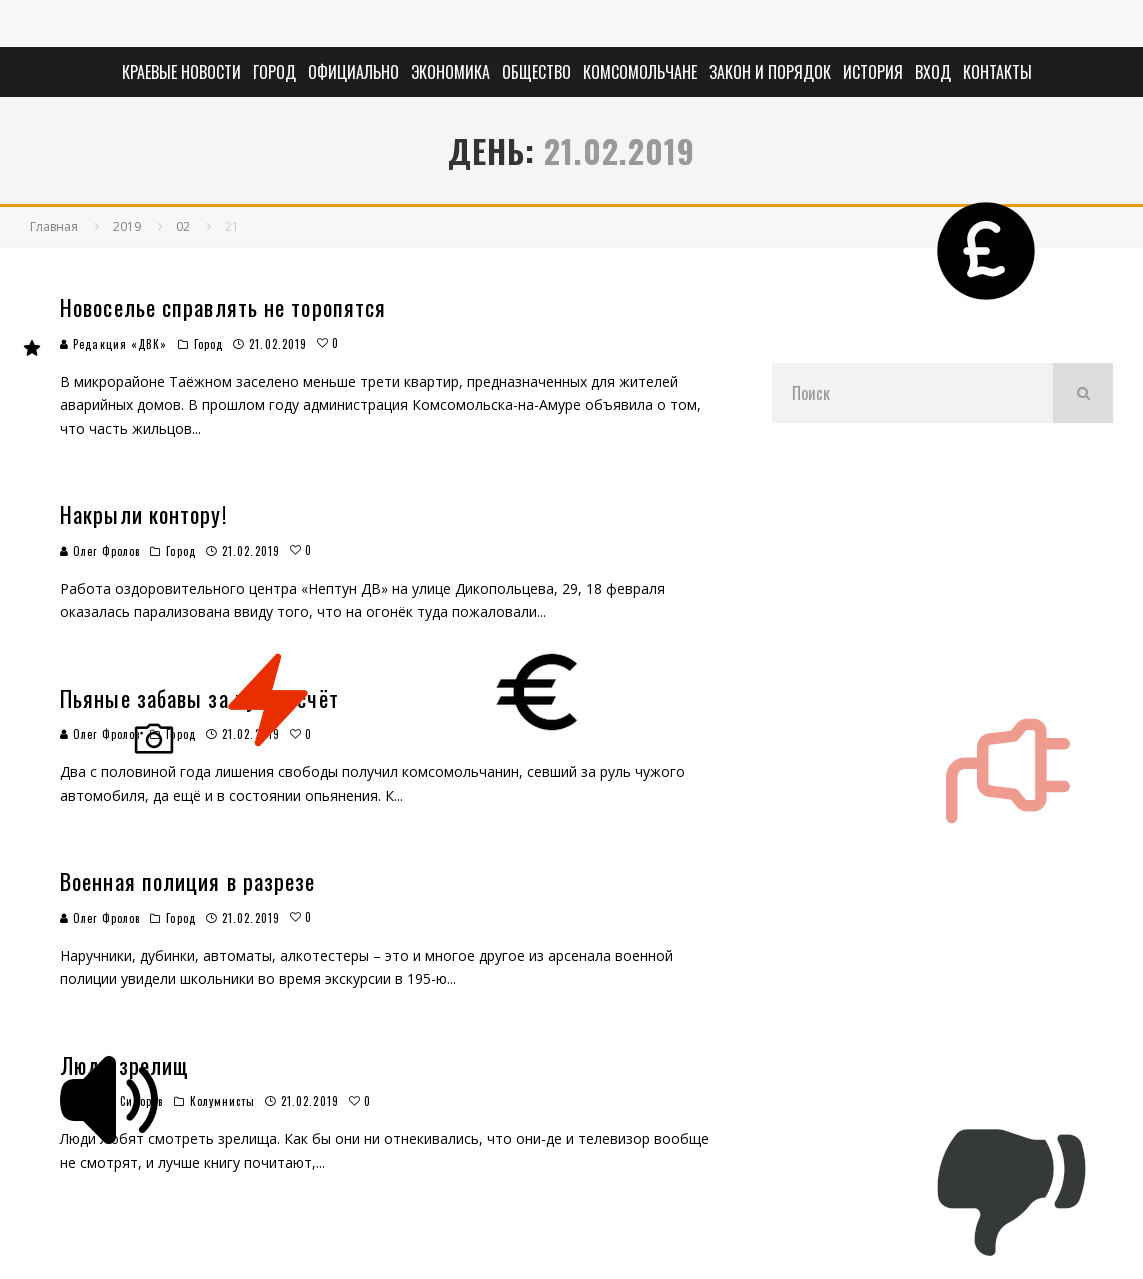  I want to click on adjust or unmute audio volume, so click(109, 1100).